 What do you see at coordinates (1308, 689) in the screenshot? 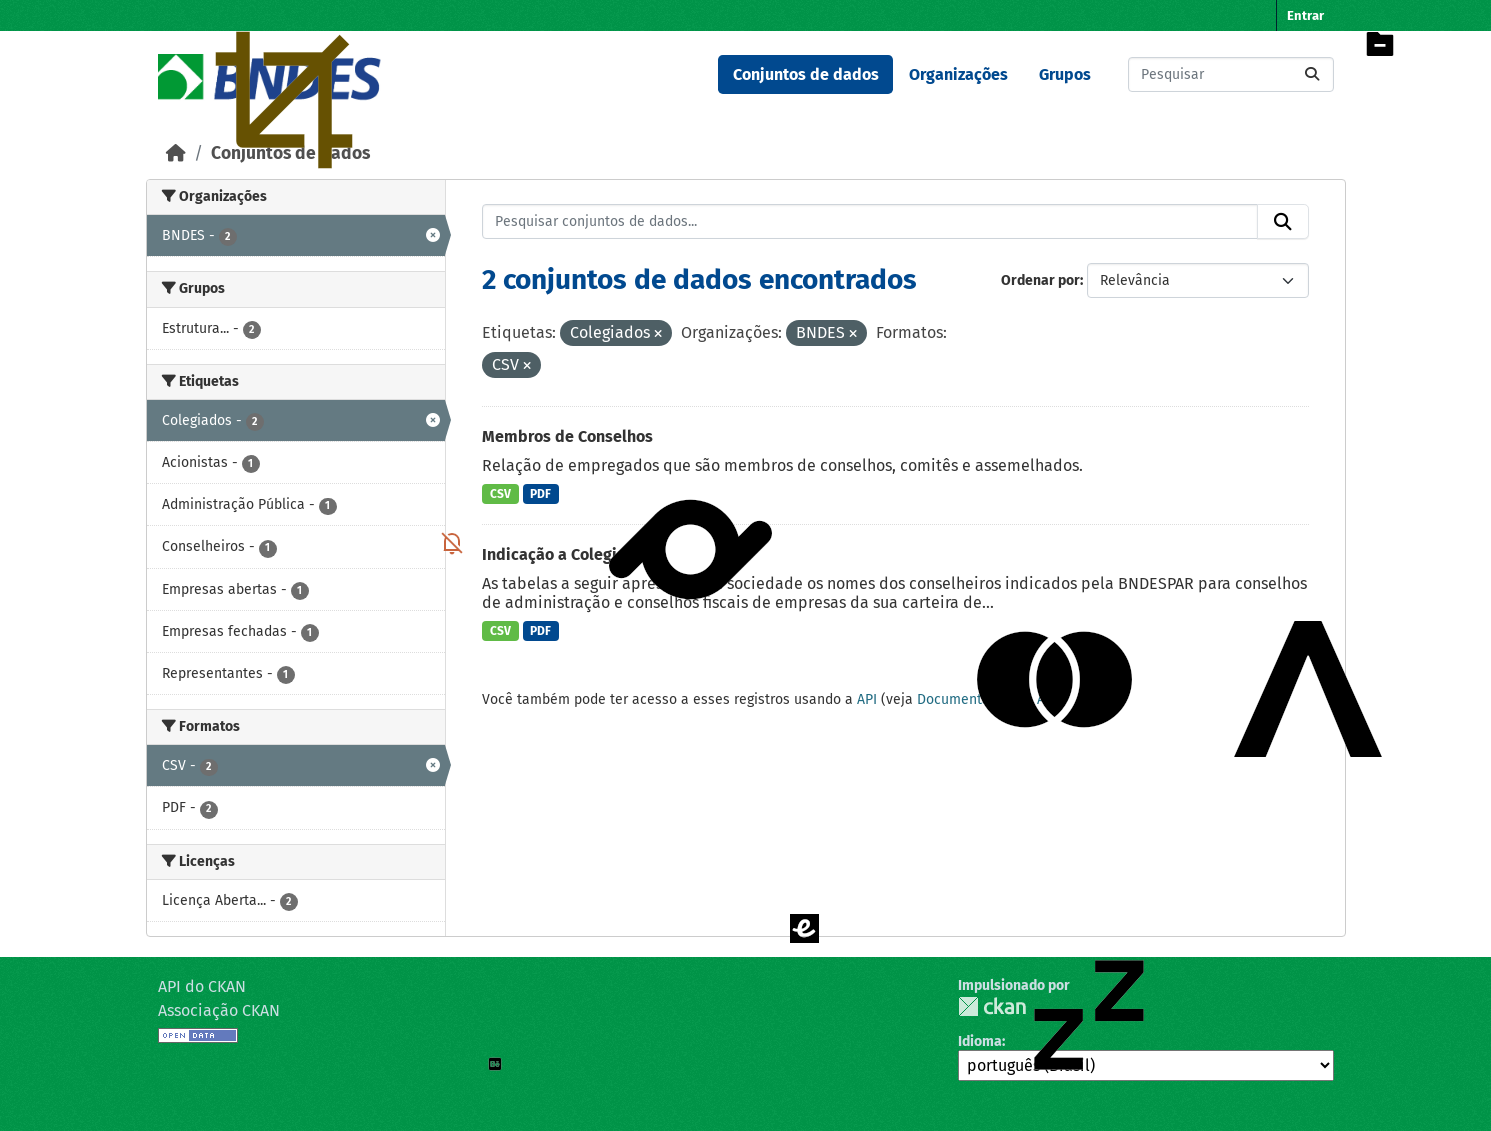
I see `visit teratail programming Q&A community` at bounding box center [1308, 689].